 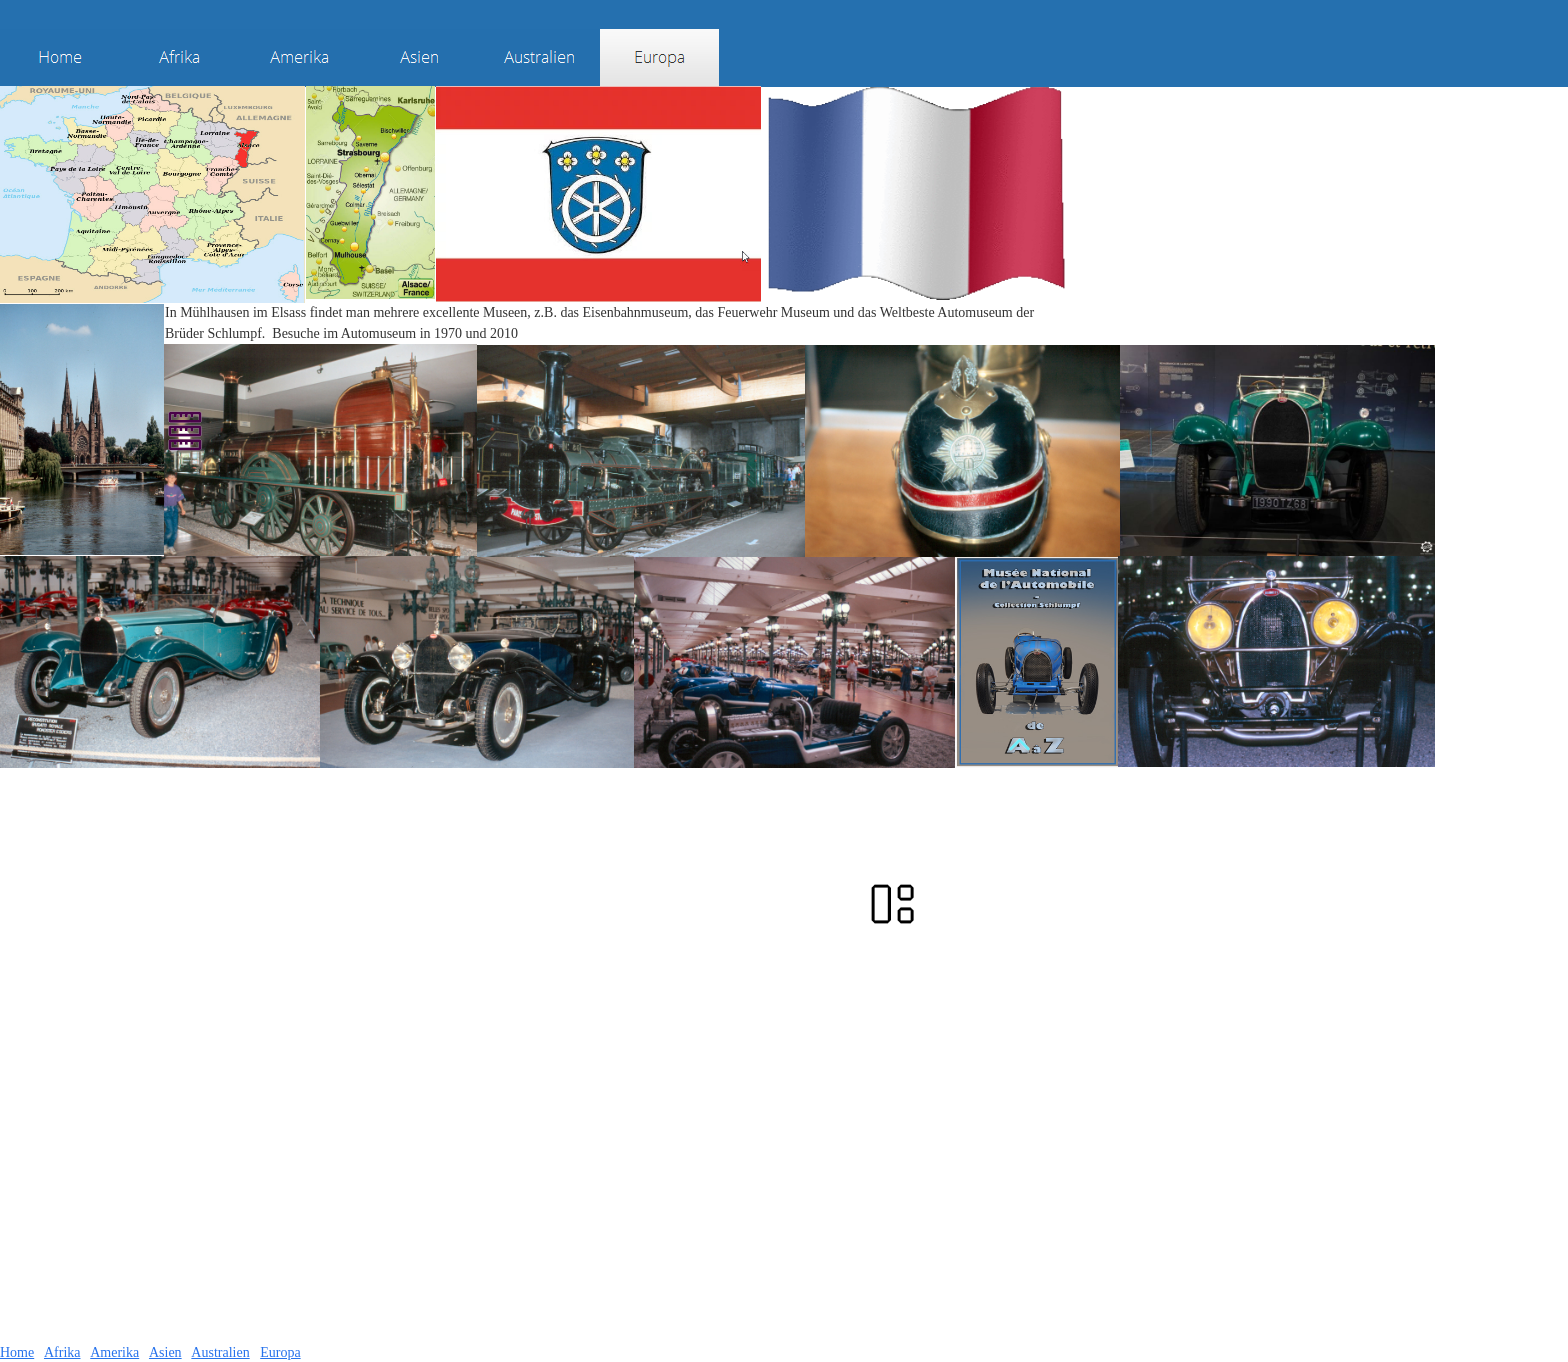 What do you see at coordinates (1019, 744) in the screenshot?
I see `collapse an expanded section` at bounding box center [1019, 744].